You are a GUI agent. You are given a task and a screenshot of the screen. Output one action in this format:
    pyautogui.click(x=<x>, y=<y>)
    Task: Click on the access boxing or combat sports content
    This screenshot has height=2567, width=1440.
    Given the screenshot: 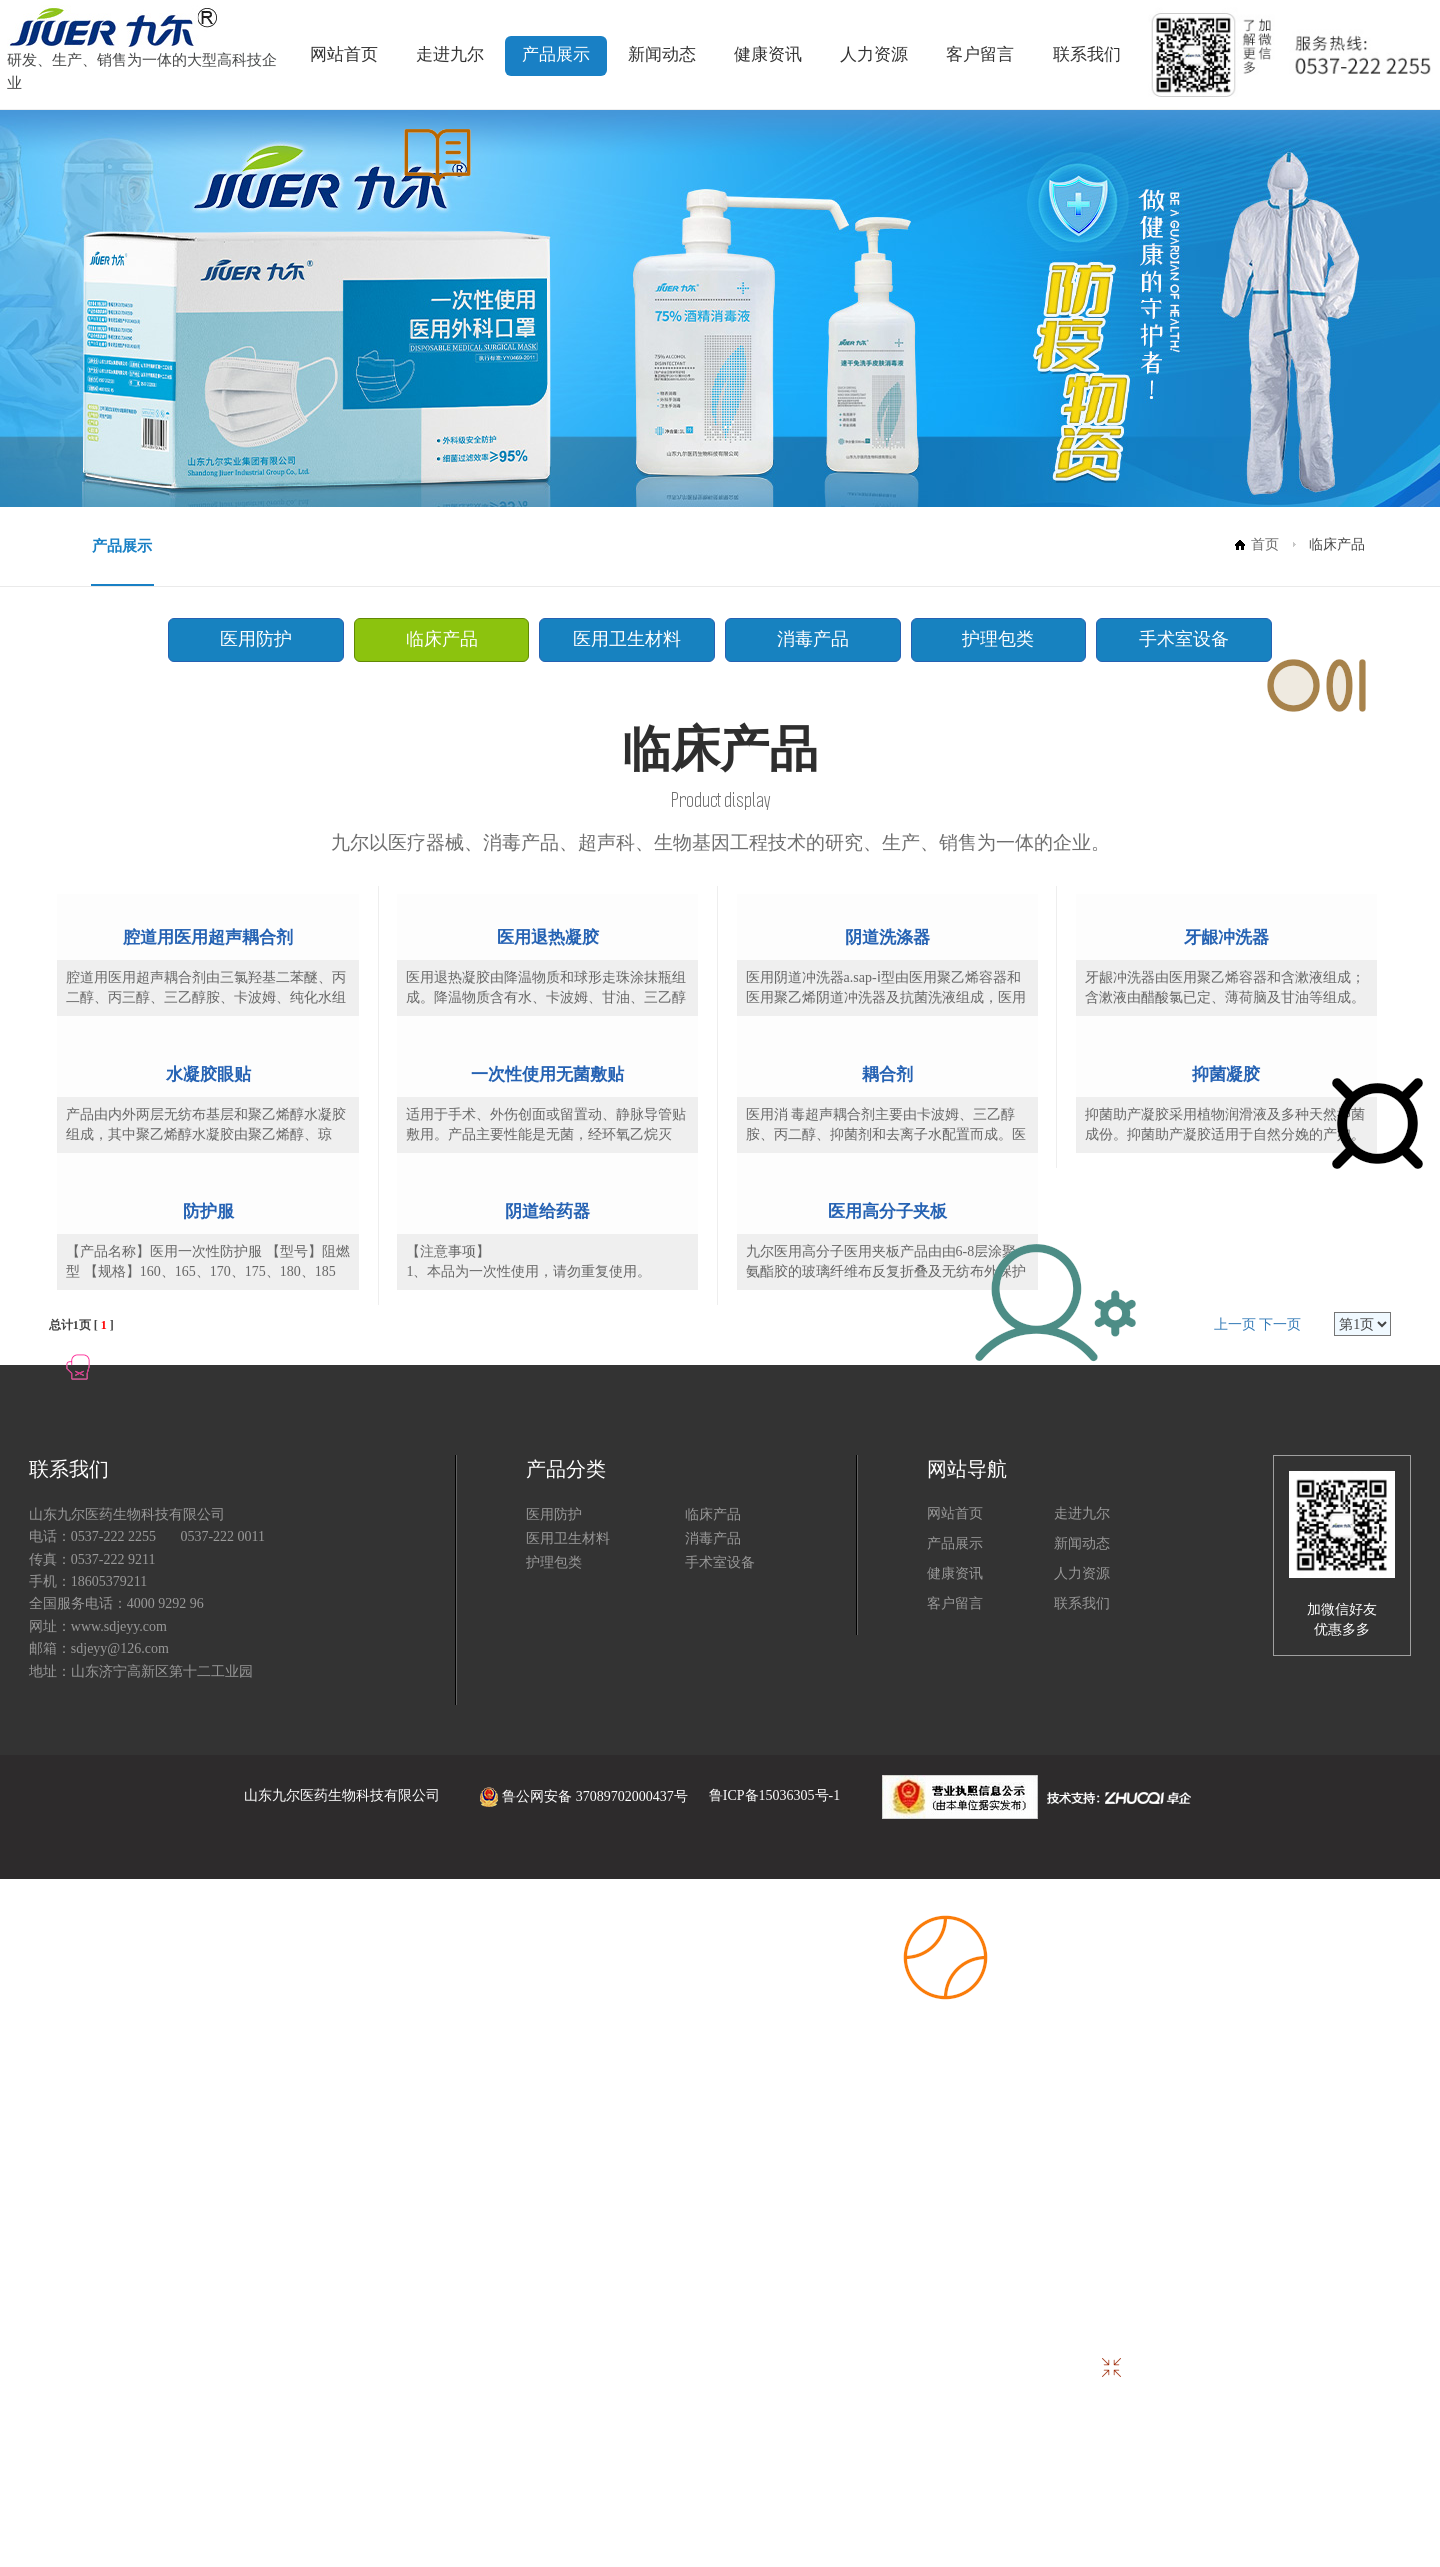 What is the action you would take?
    pyautogui.click(x=78, y=1367)
    